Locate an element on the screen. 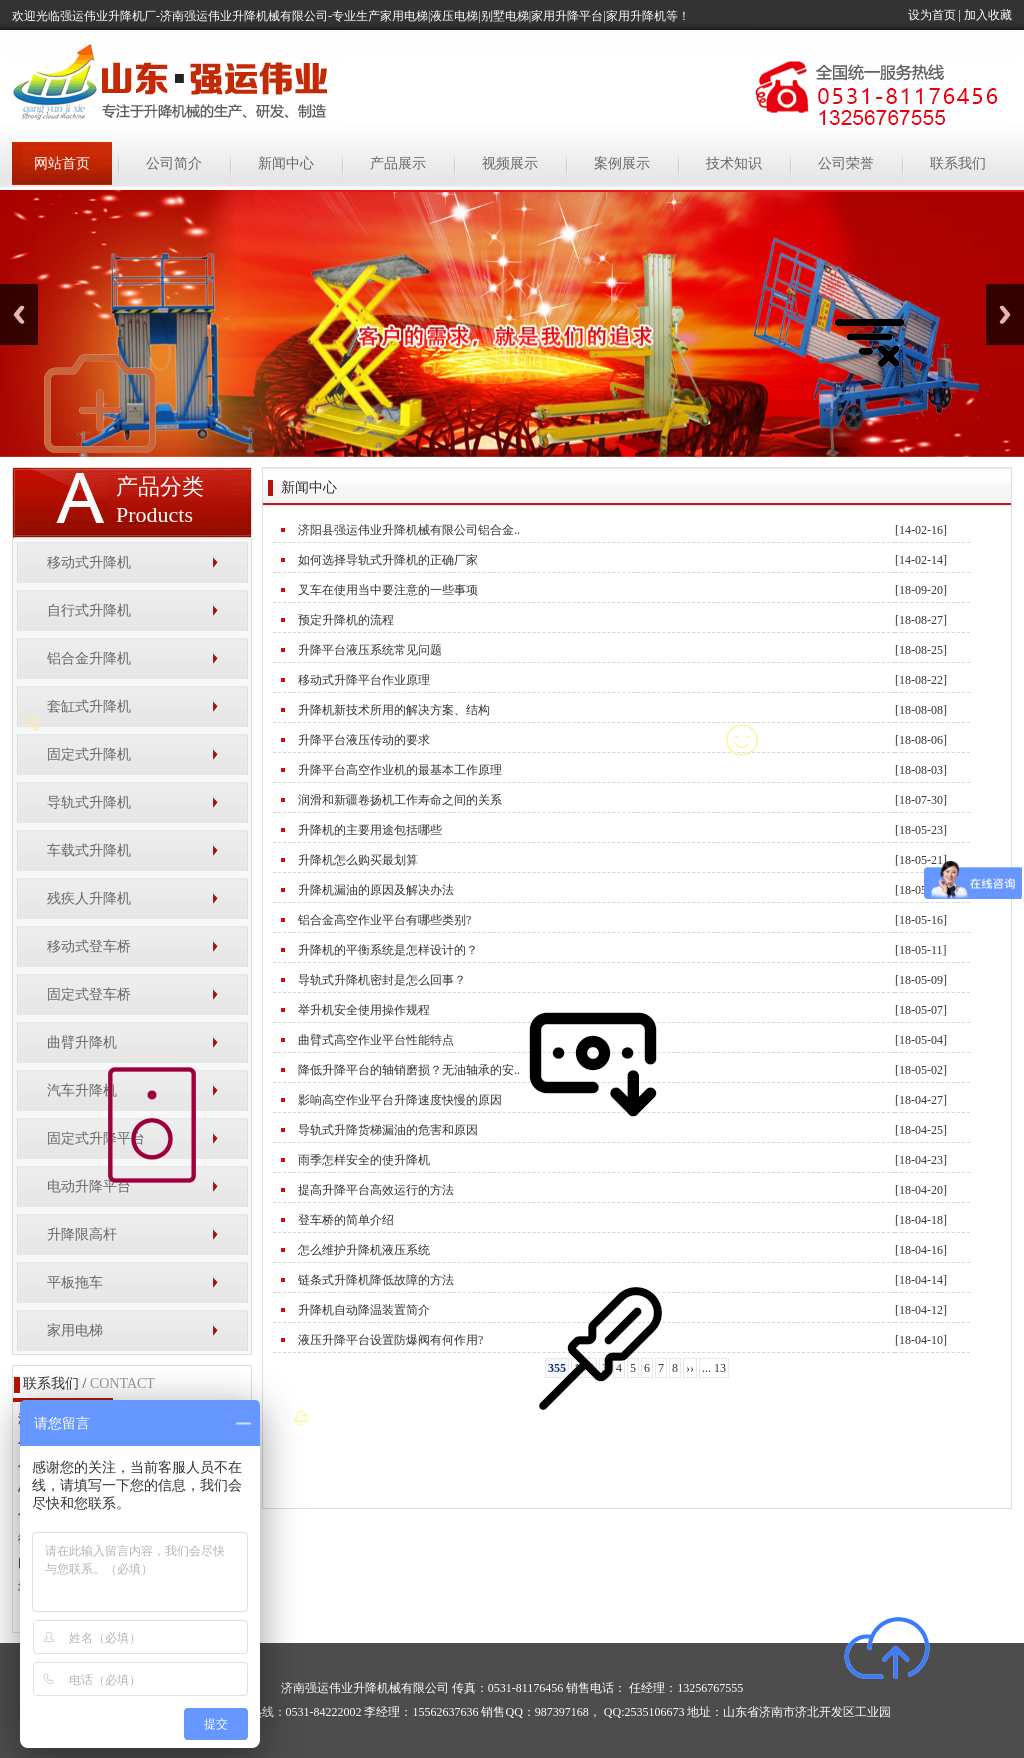 The image size is (1024, 1758). add a new photo is located at coordinates (100, 406).